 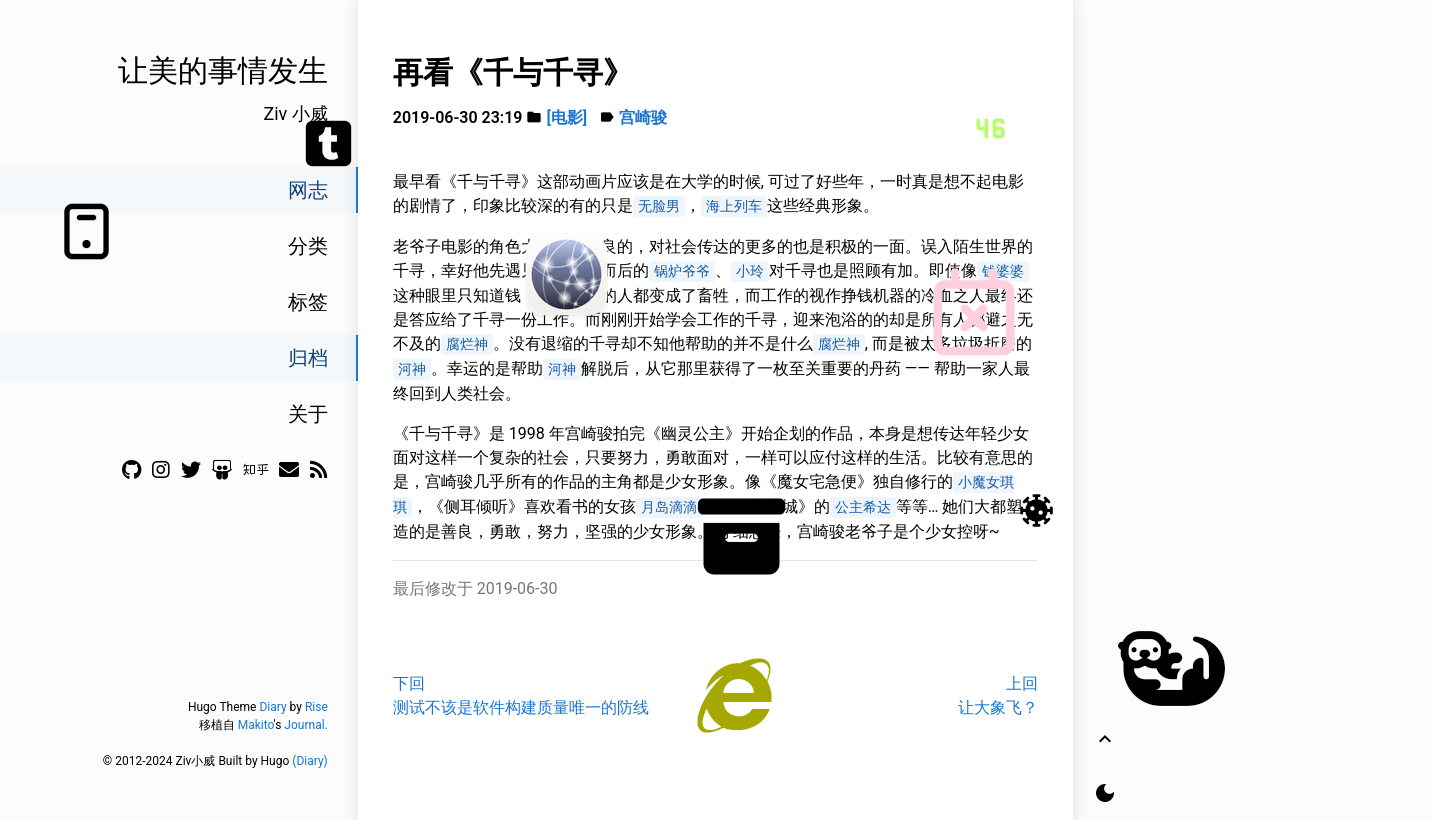 What do you see at coordinates (1171, 668) in the screenshot?
I see `otter mascot or brand logo` at bounding box center [1171, 668].